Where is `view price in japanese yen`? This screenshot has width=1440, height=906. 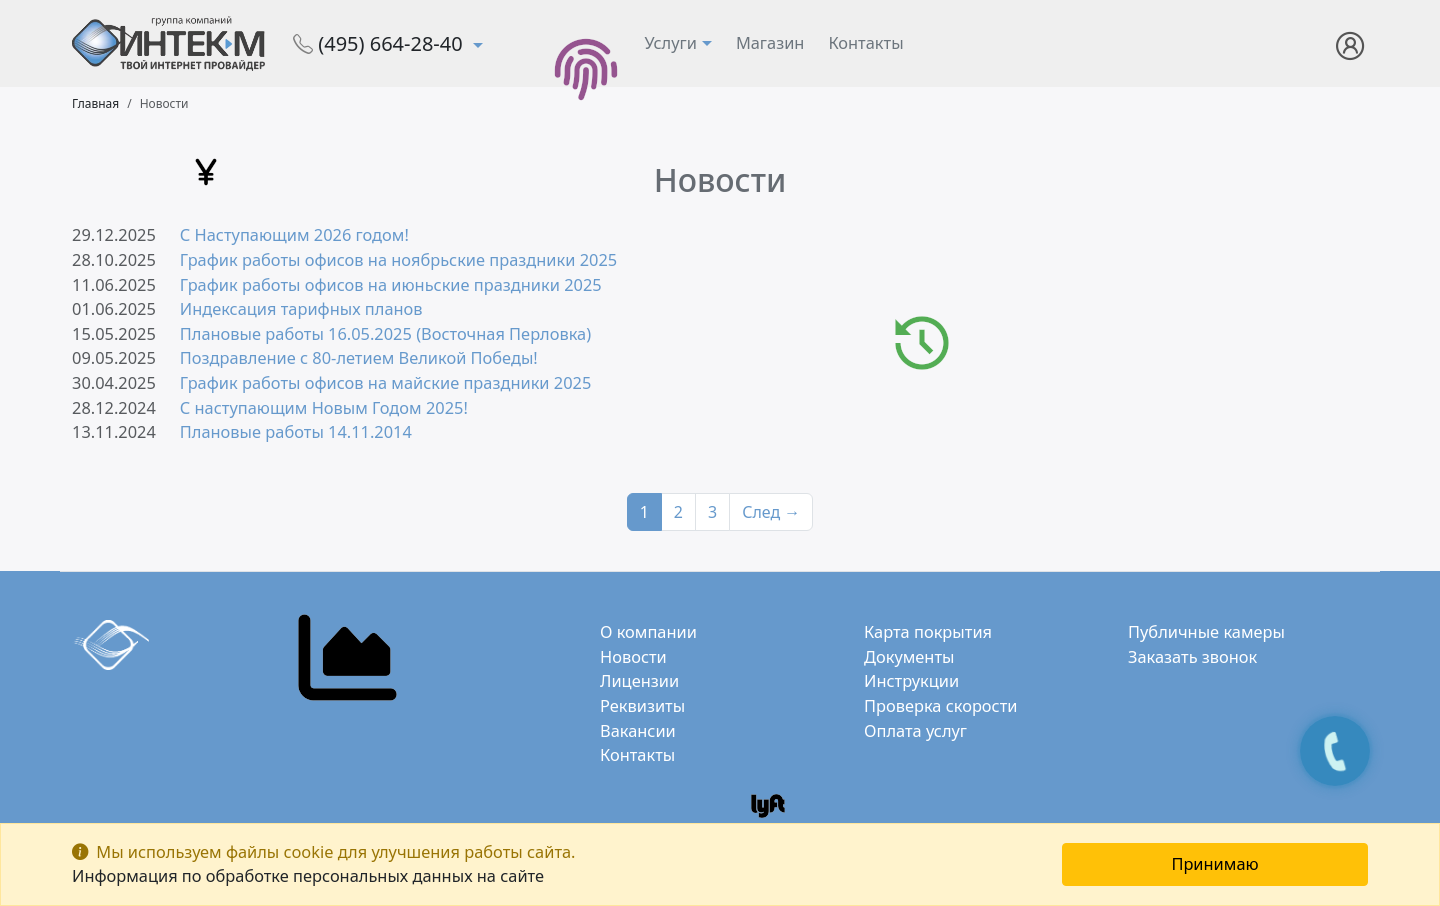
view price in japanese yen is located at coordinates (206, 172).